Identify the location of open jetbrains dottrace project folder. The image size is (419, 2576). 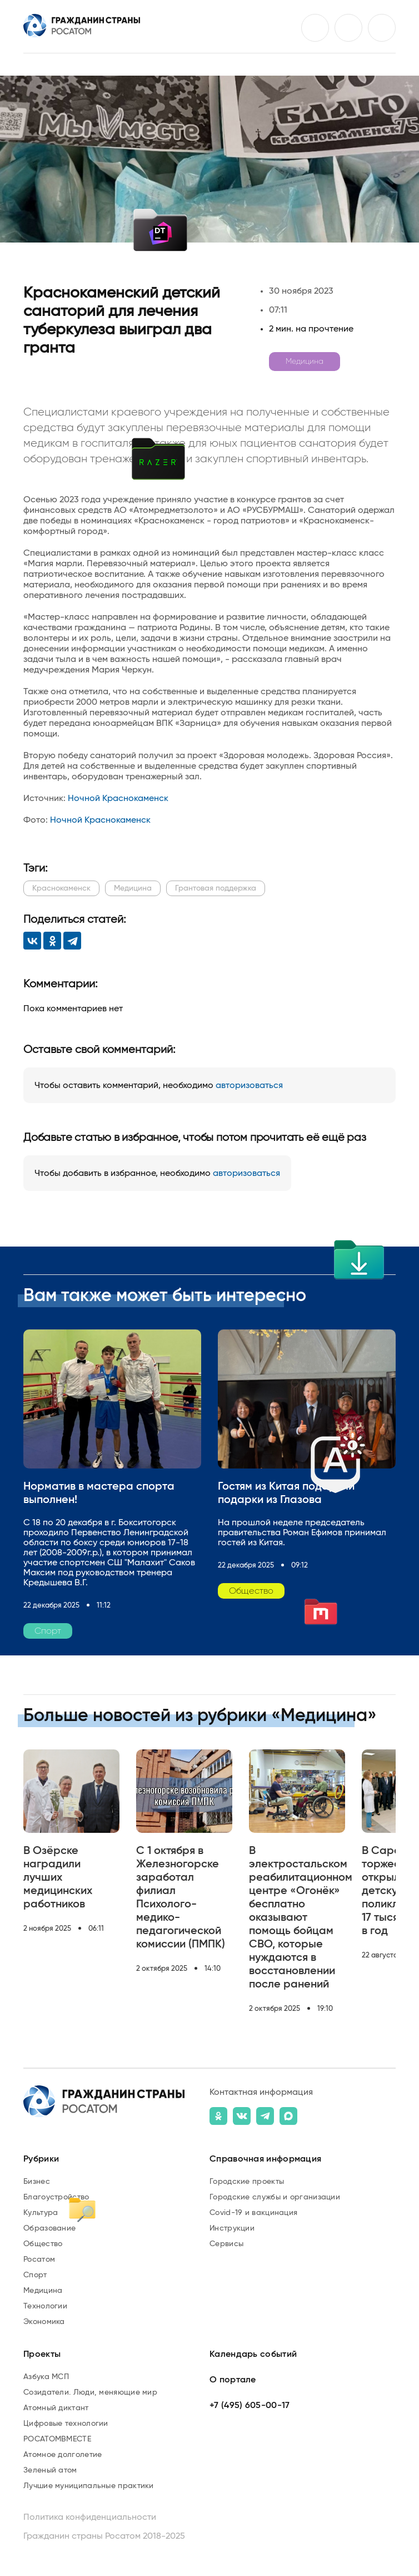
(160, 231).